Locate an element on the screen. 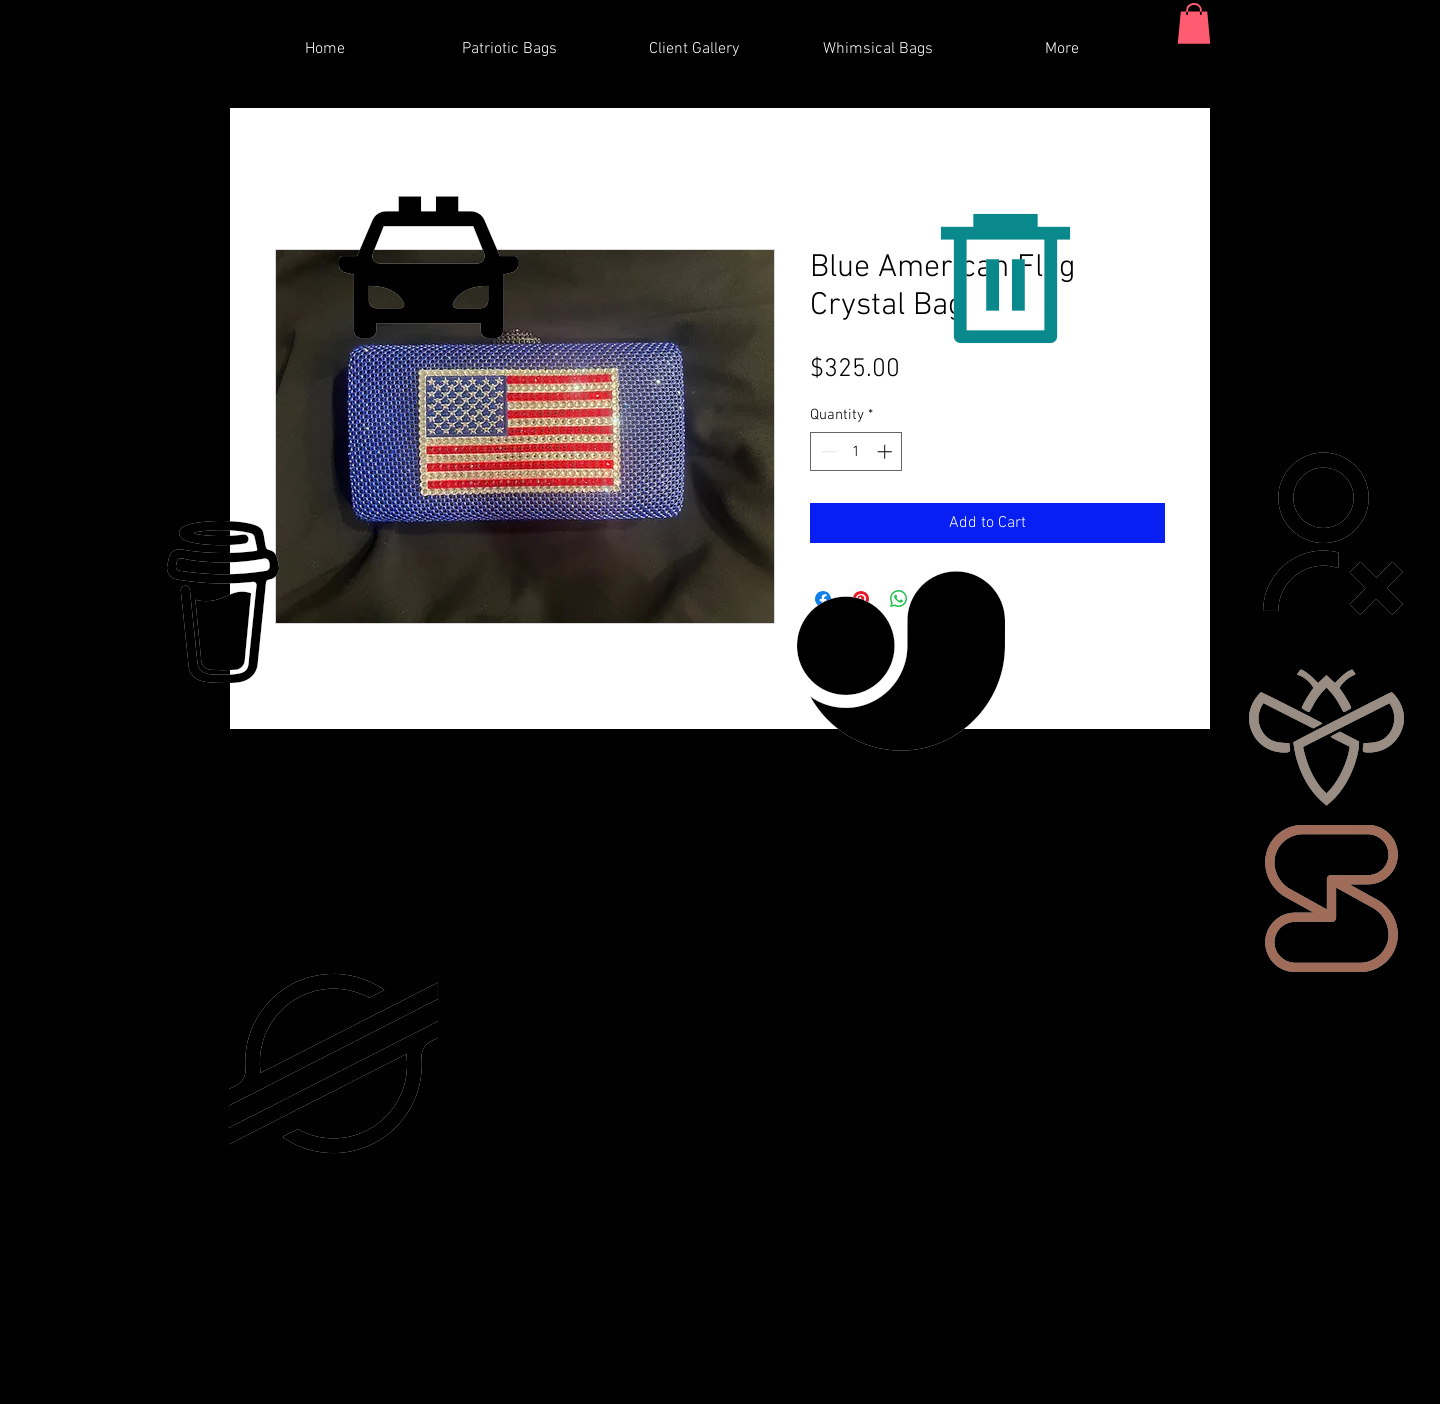 Image resolution: width=1440 pixels, height=1404 pixels. open Session messaging app is located at coordinates (1331, 898).